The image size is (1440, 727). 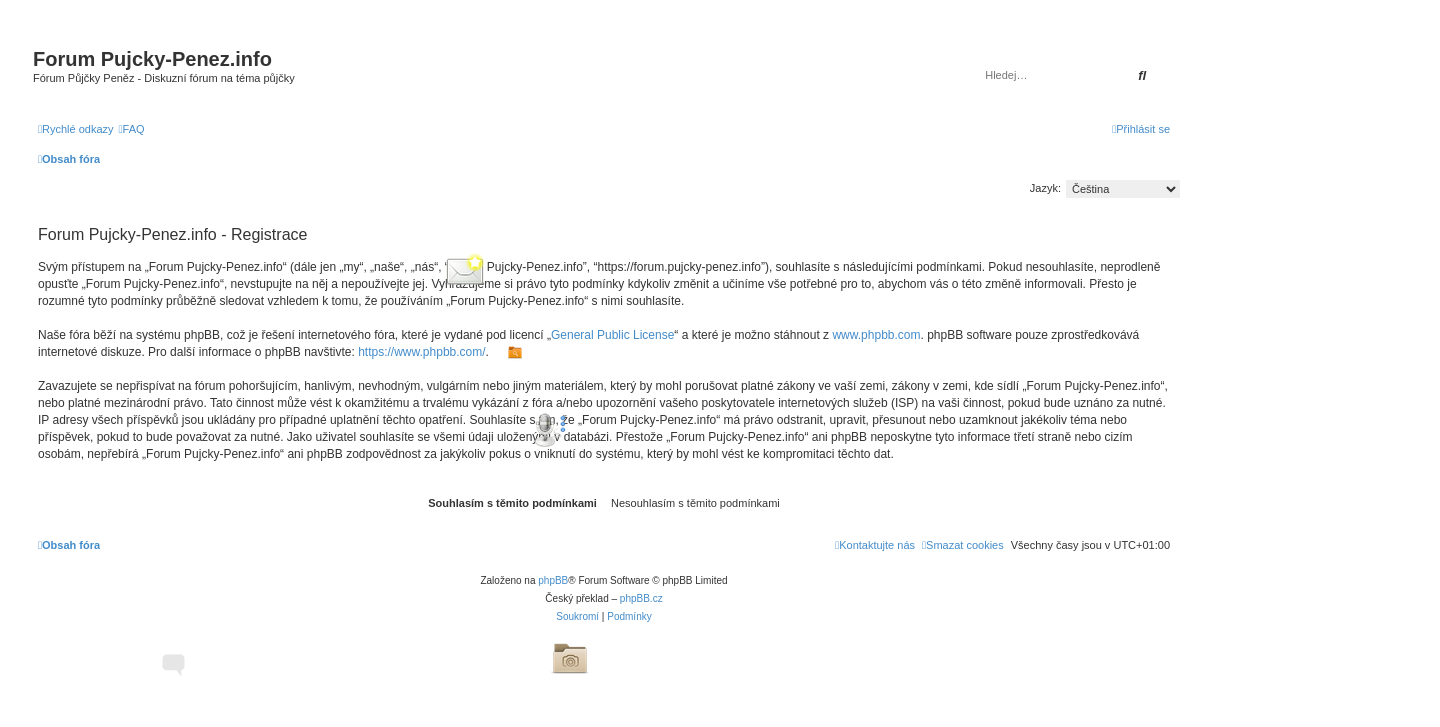 I want to click on mark email as unread, so click(x=464, y=271).